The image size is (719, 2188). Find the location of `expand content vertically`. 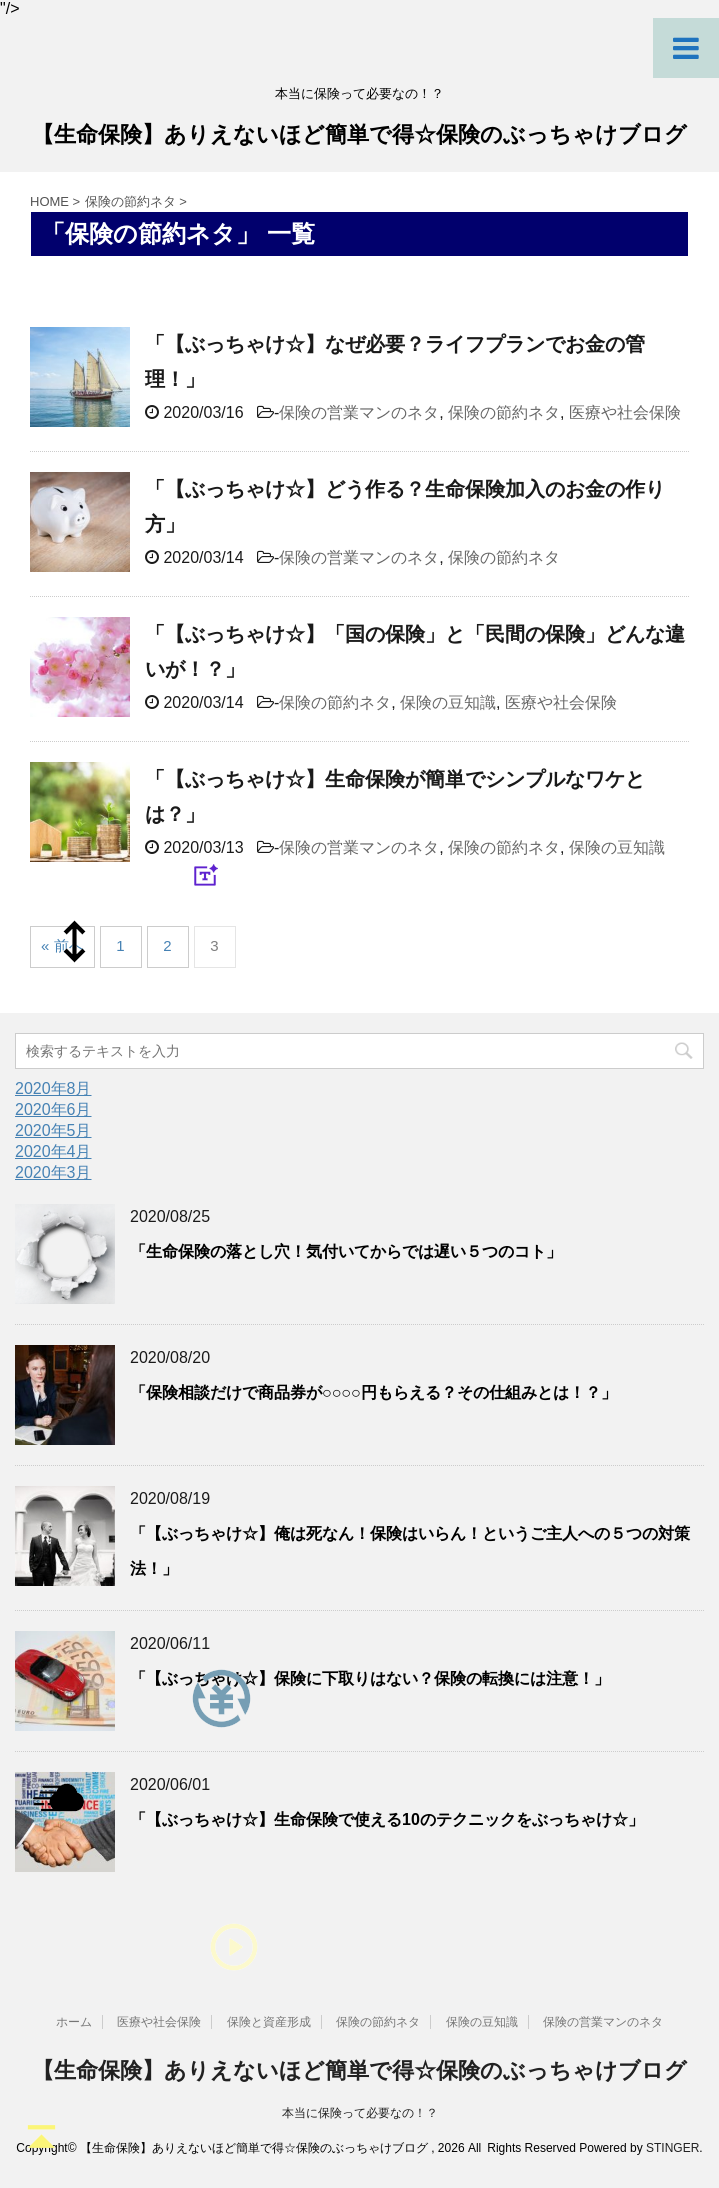

expand content vertically is located at coordinates (74, 941).